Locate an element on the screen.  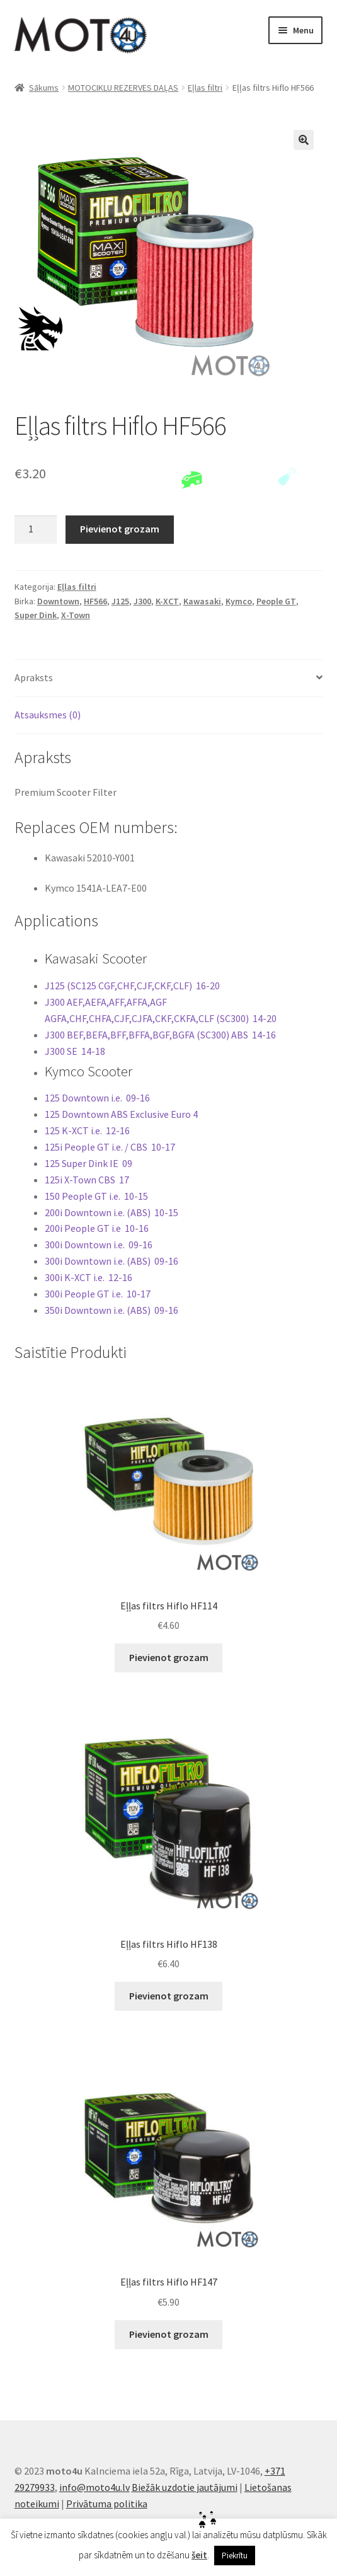
fishing lure or tackle equipment in a game inventory is located at coordinates (287, 476).